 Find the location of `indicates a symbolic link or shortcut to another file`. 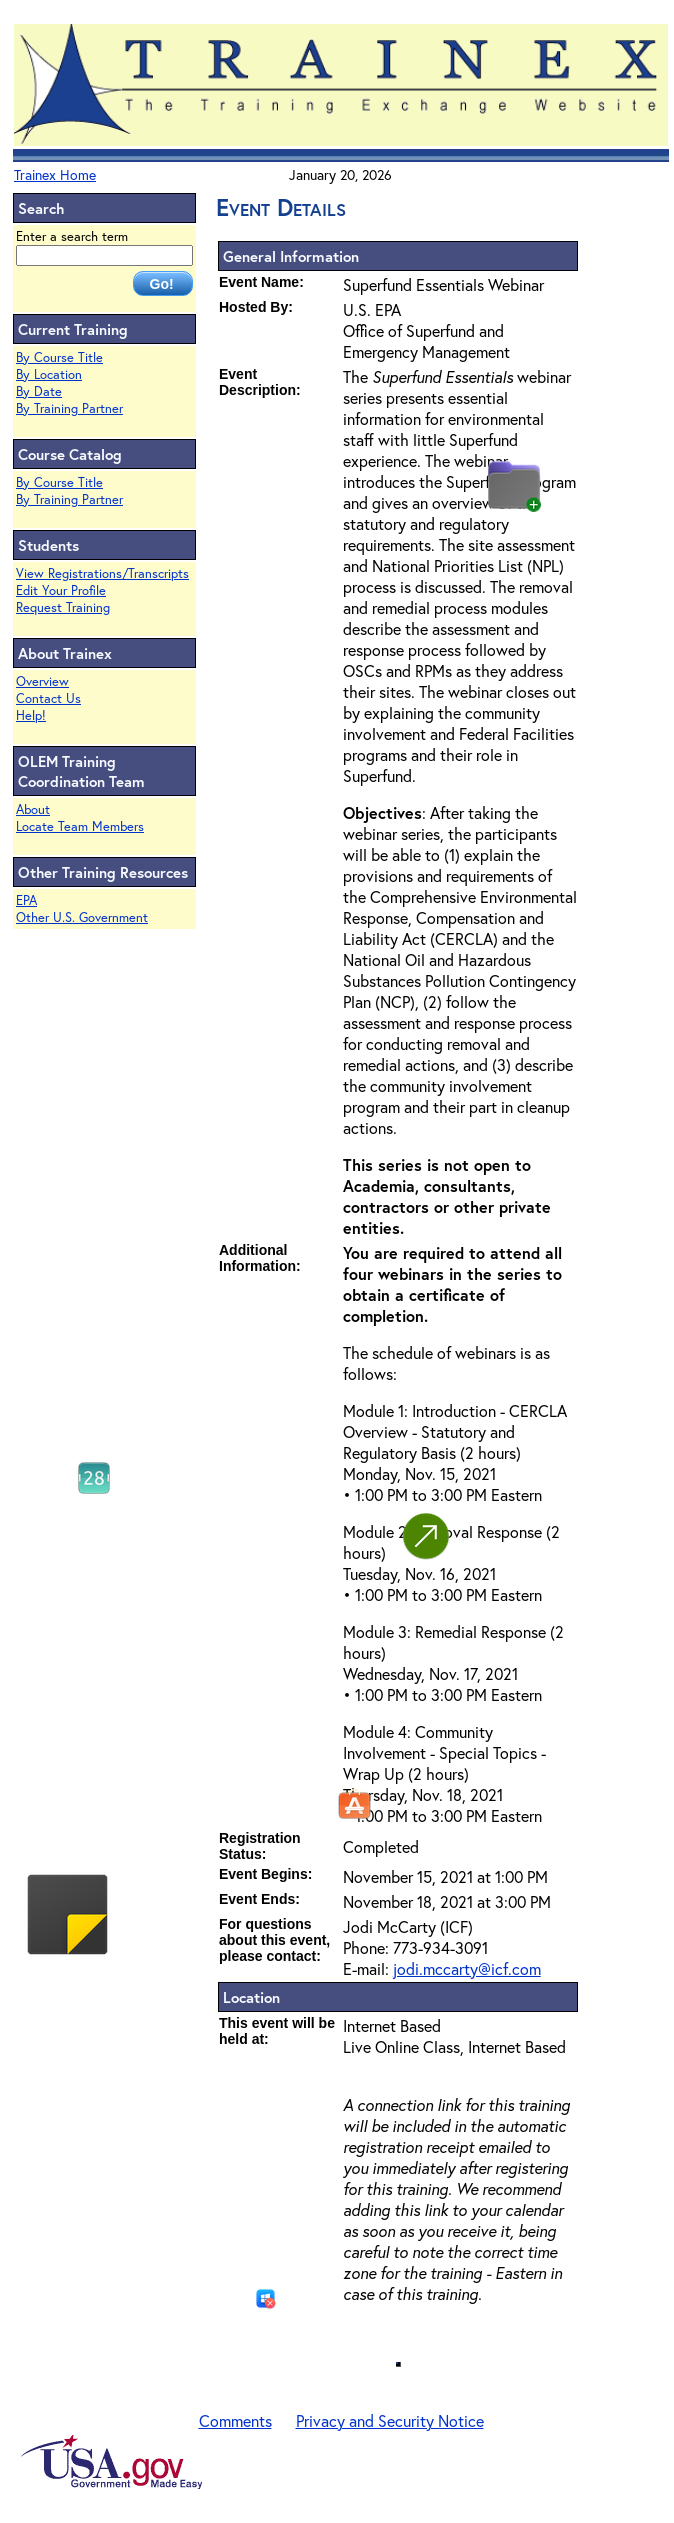

indicates a symbolic link or shortcut to another file is located at coordinates (426, 1536).